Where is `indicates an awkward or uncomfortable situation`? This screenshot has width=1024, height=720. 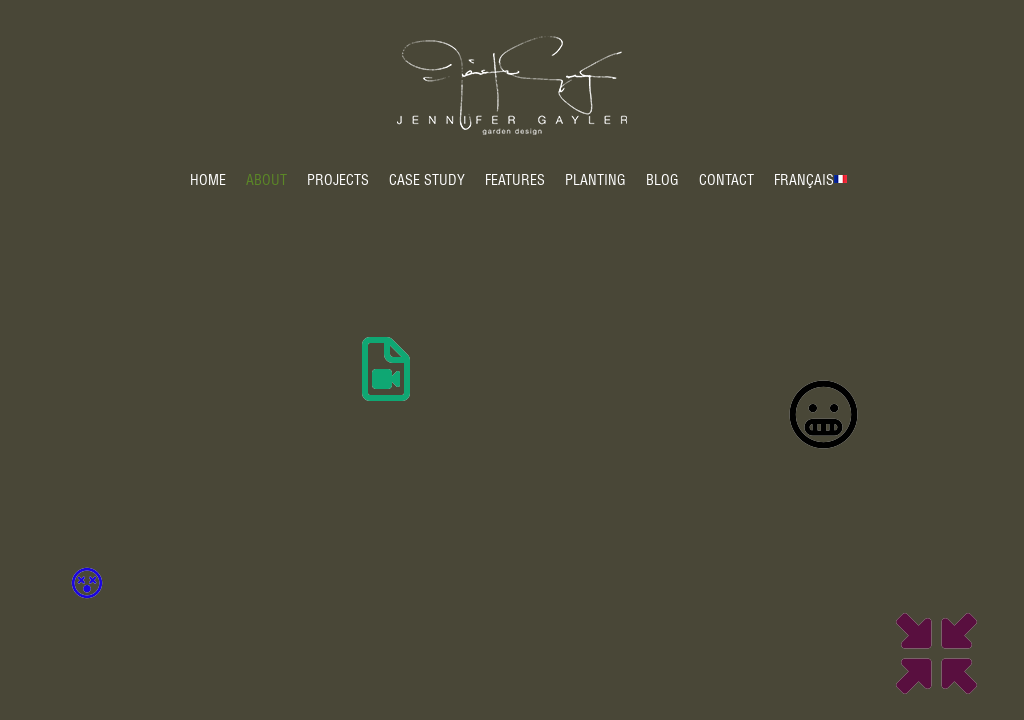 indicates an awkward or uncomfortable situation is located at coordinates (823, 414).